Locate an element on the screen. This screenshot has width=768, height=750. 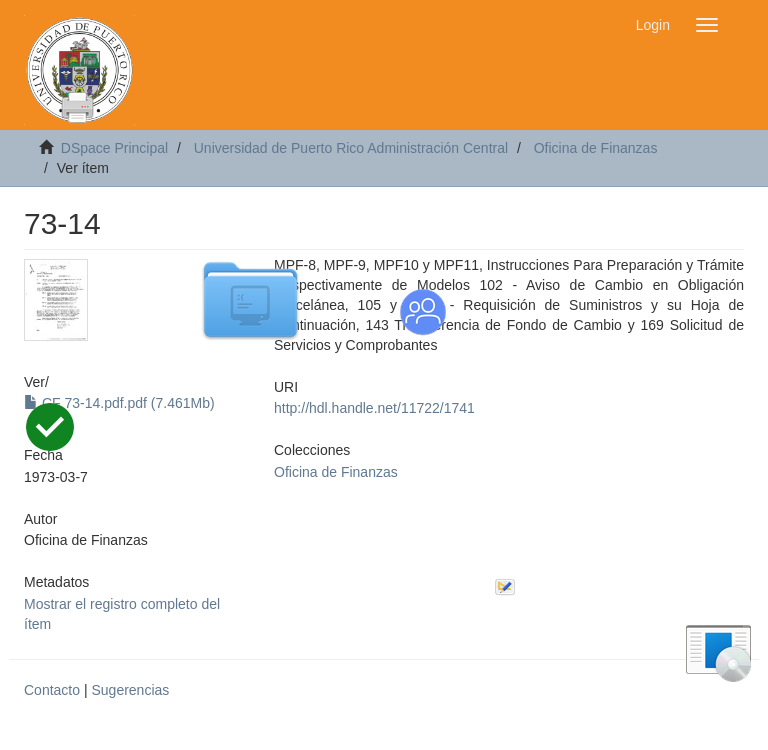
apply email filters to messages is located at coordinates (50, 427).